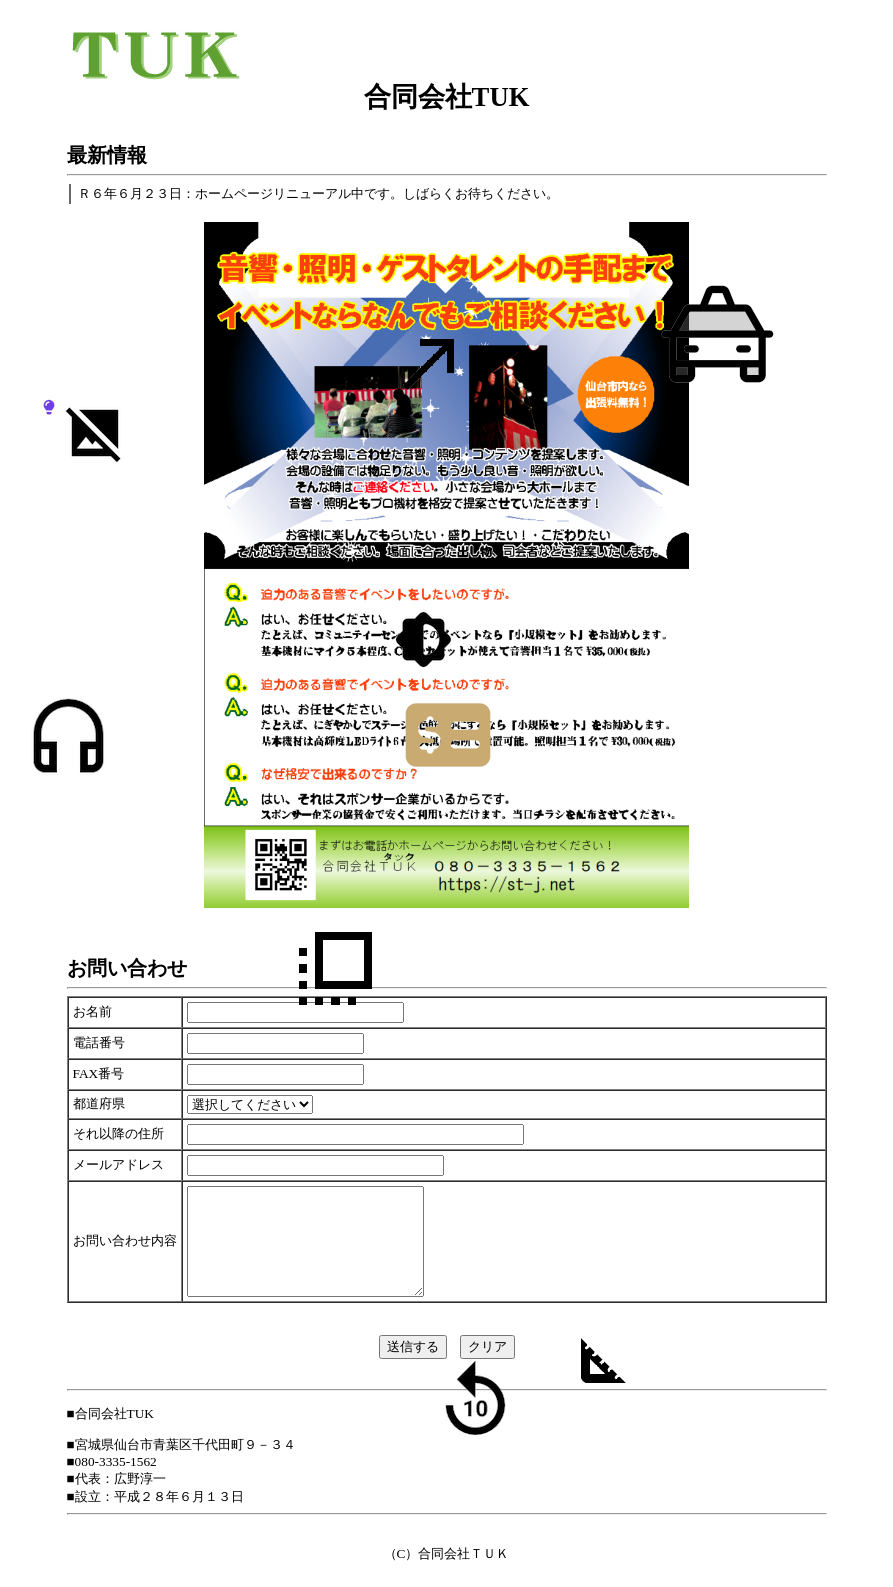 This screenshot has width=893, height=1587. Describe the element at coordinates (49, 407) in the screenshot. I see `access tips or helpful suggestions` at that location.